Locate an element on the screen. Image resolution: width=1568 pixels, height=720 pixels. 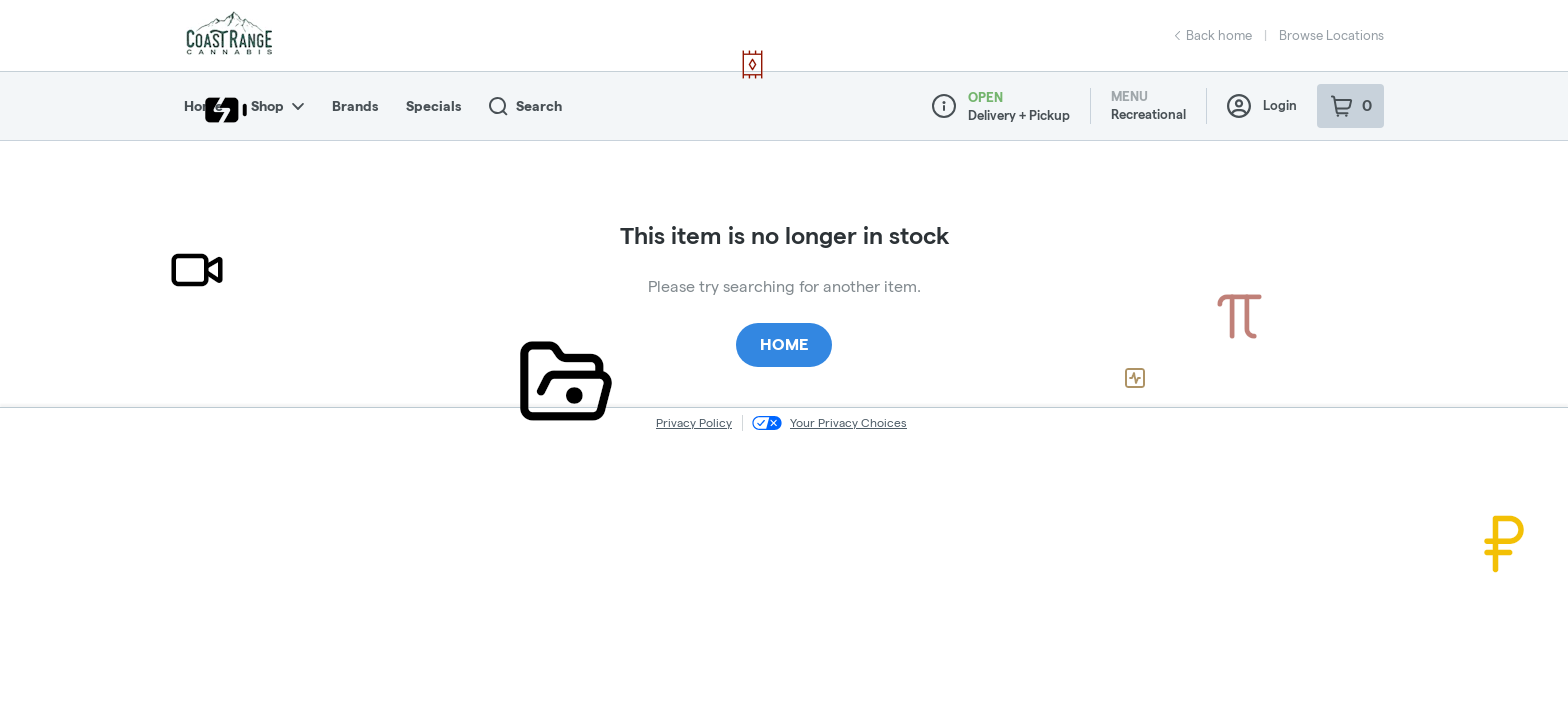
view activity or system status is located at coordinates (1135, 378).